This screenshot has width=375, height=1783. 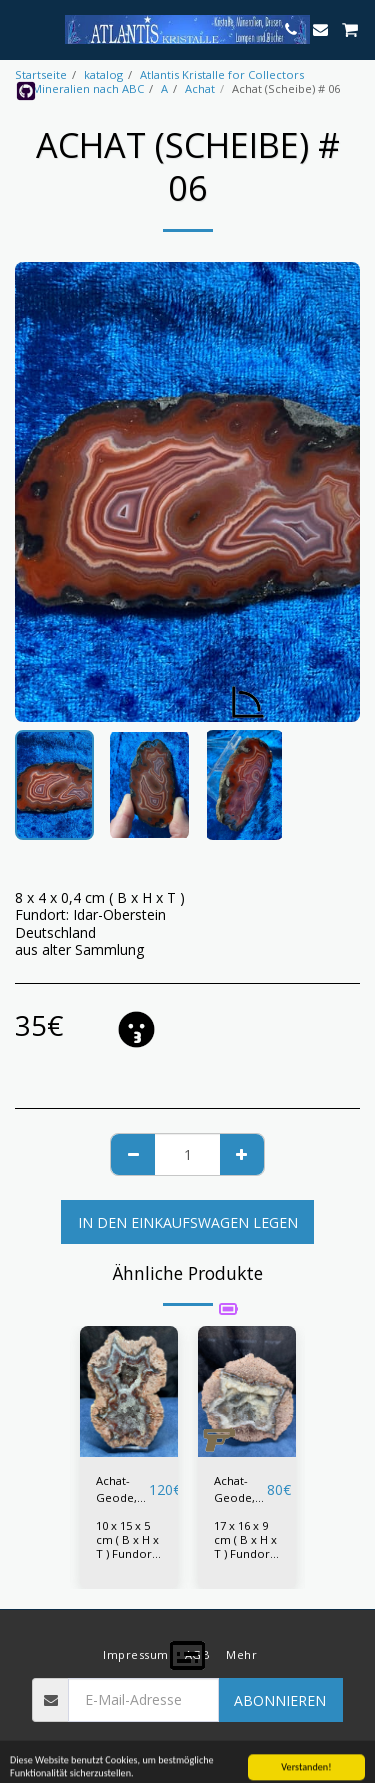 What do you see at coordinates (248, 702) in the screenshot?
I see `view production possibility frontier chart` at bounding box center [248, 702].